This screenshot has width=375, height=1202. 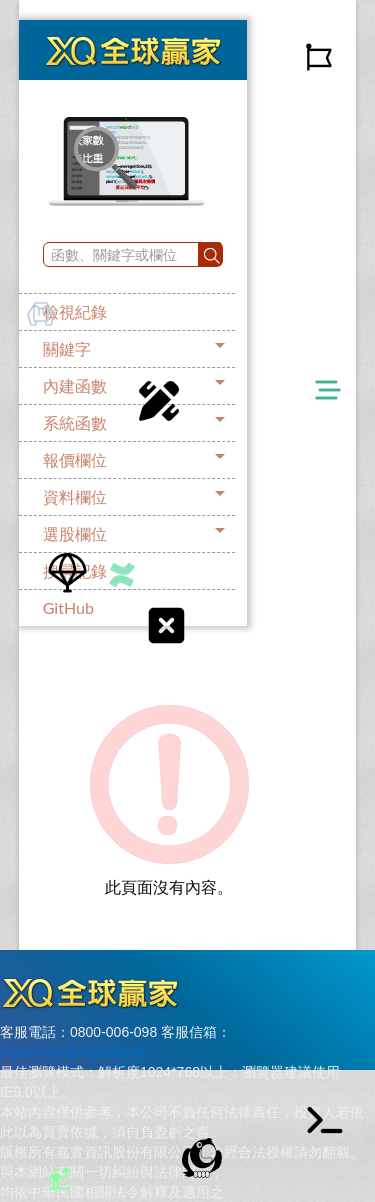 I want to click on close or dismiss a window, so click(x=166, y=625).